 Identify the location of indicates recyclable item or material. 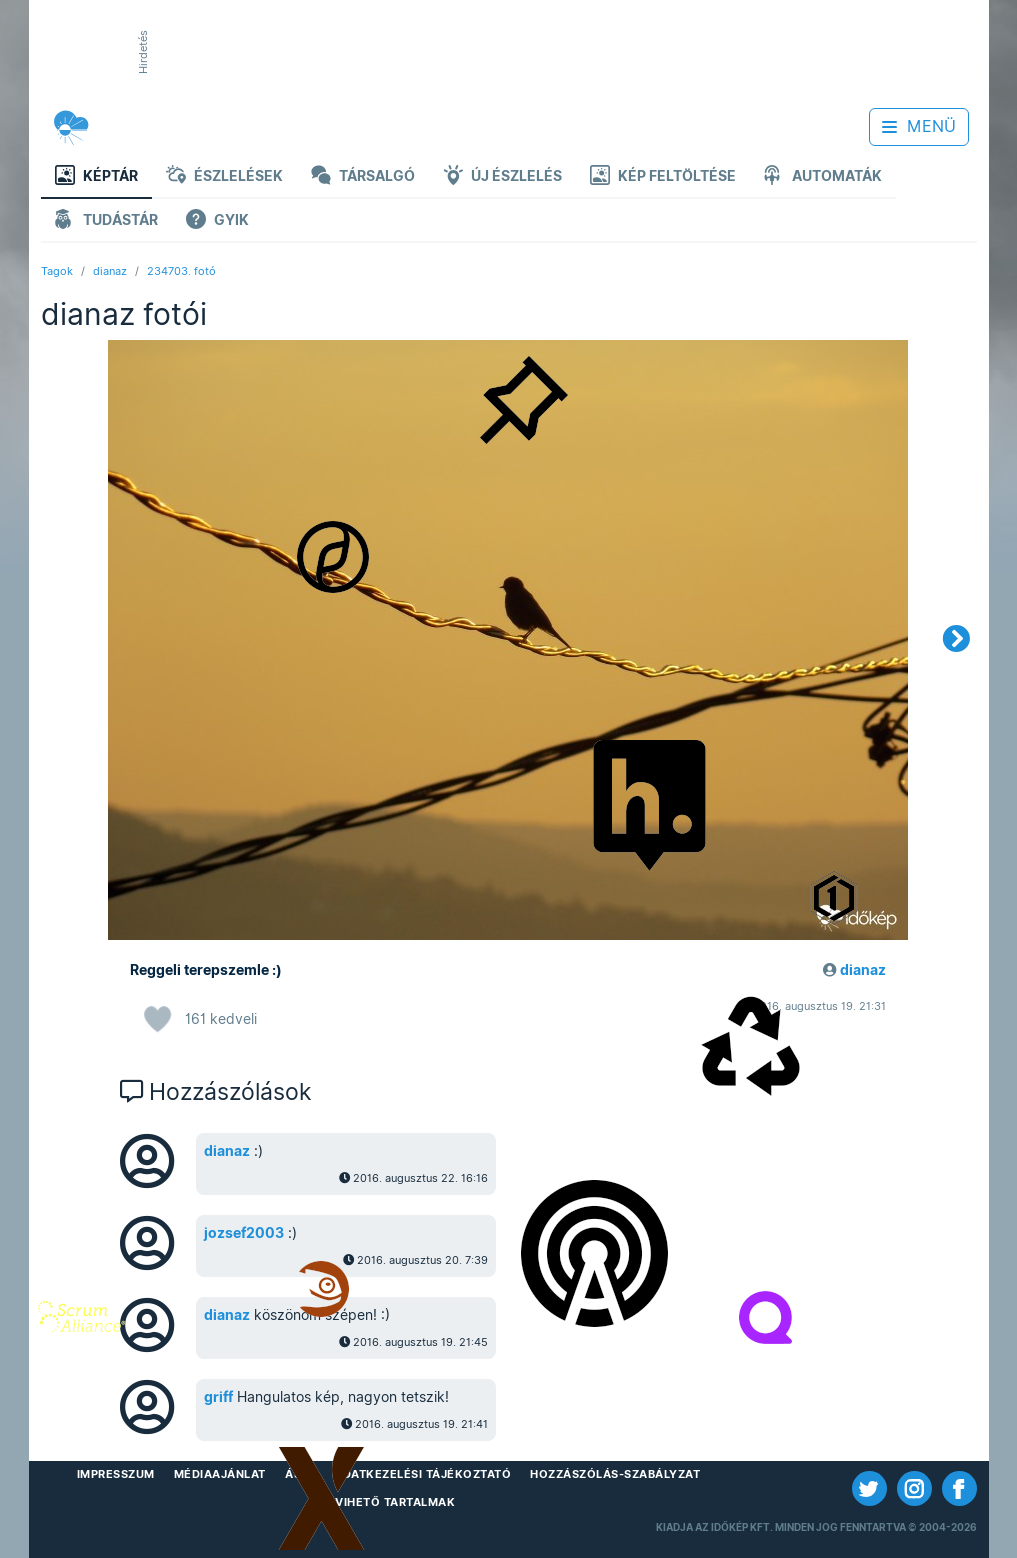
(751, 1045).